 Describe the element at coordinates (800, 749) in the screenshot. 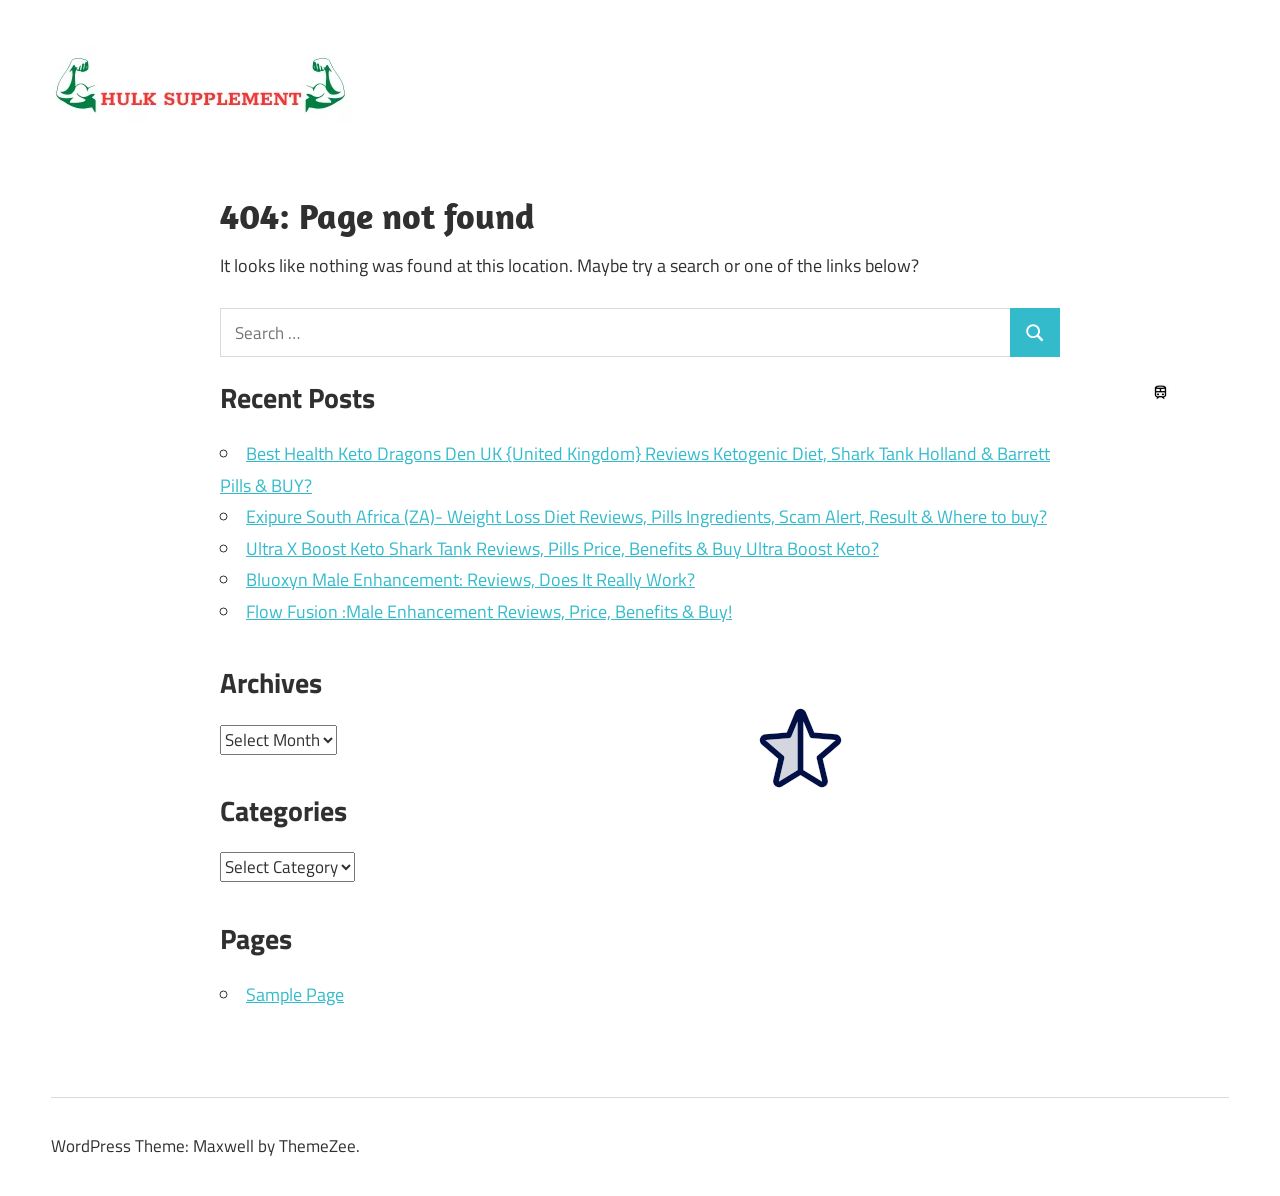

I see `indicates a partial or half-star rating` at that location.